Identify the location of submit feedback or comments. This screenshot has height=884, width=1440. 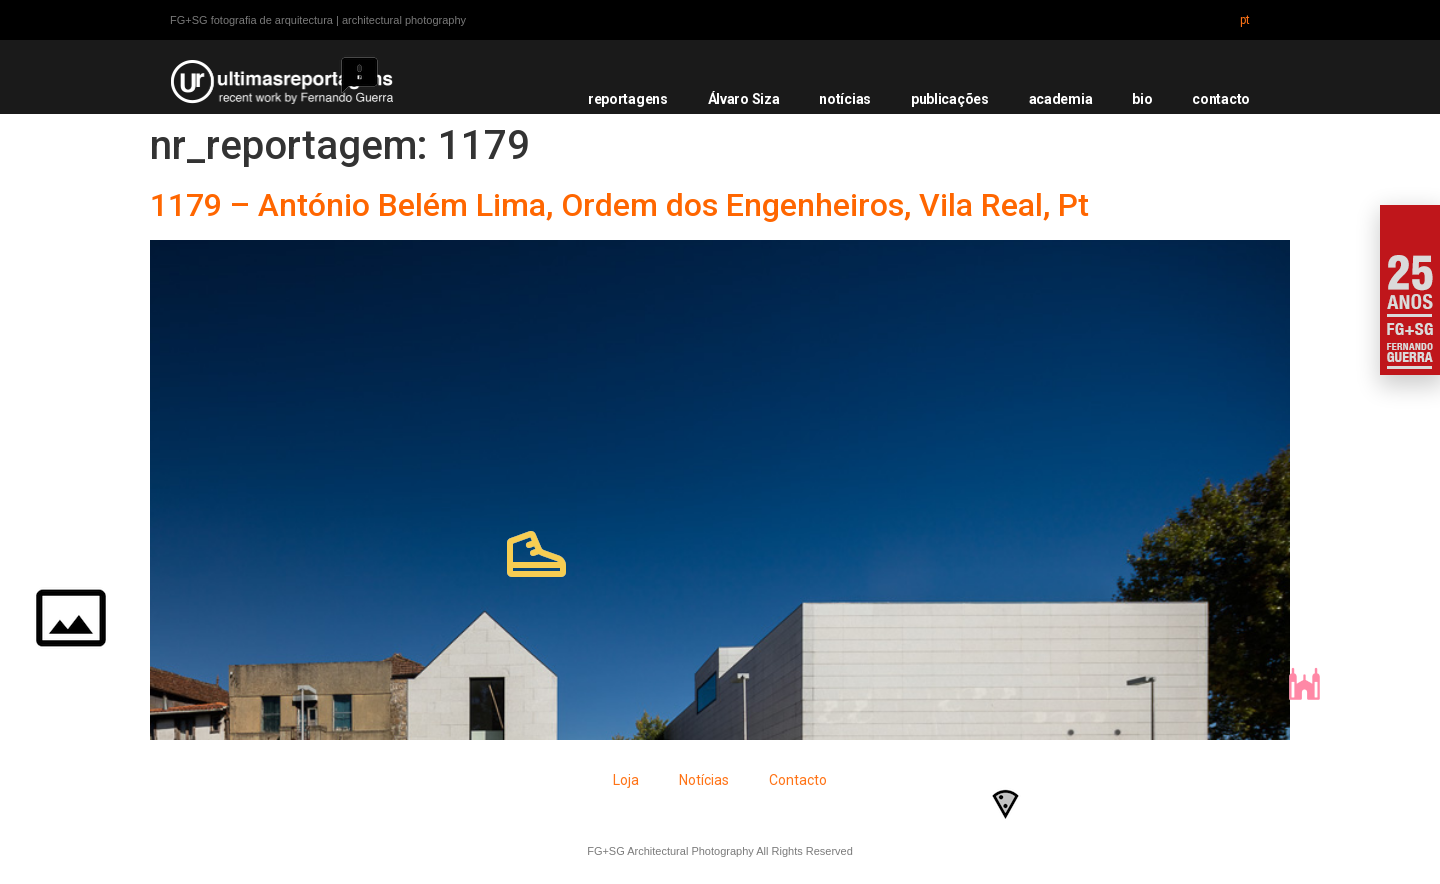
(359, 75).